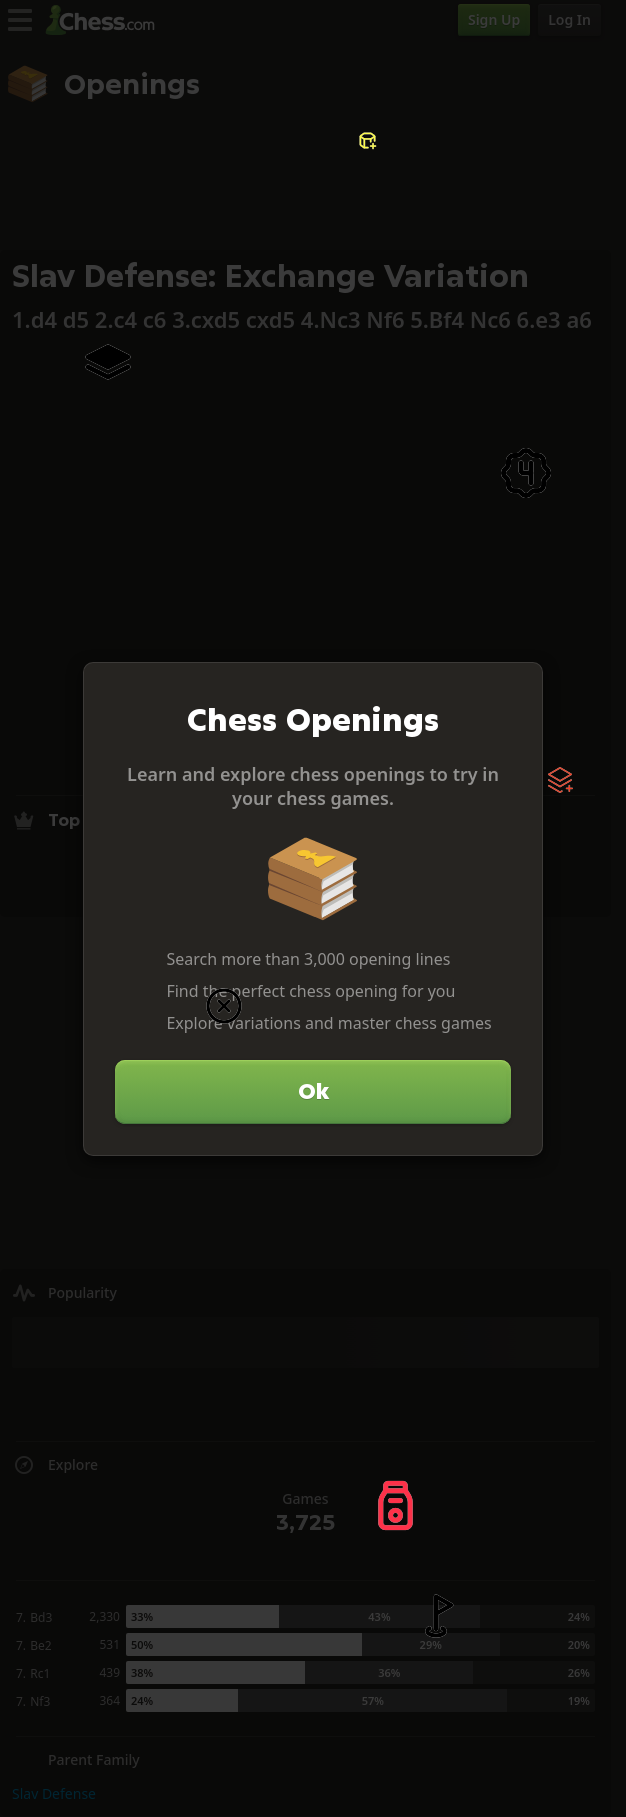  I want to click on close or dismiss a dialog, so click(224, 1006).